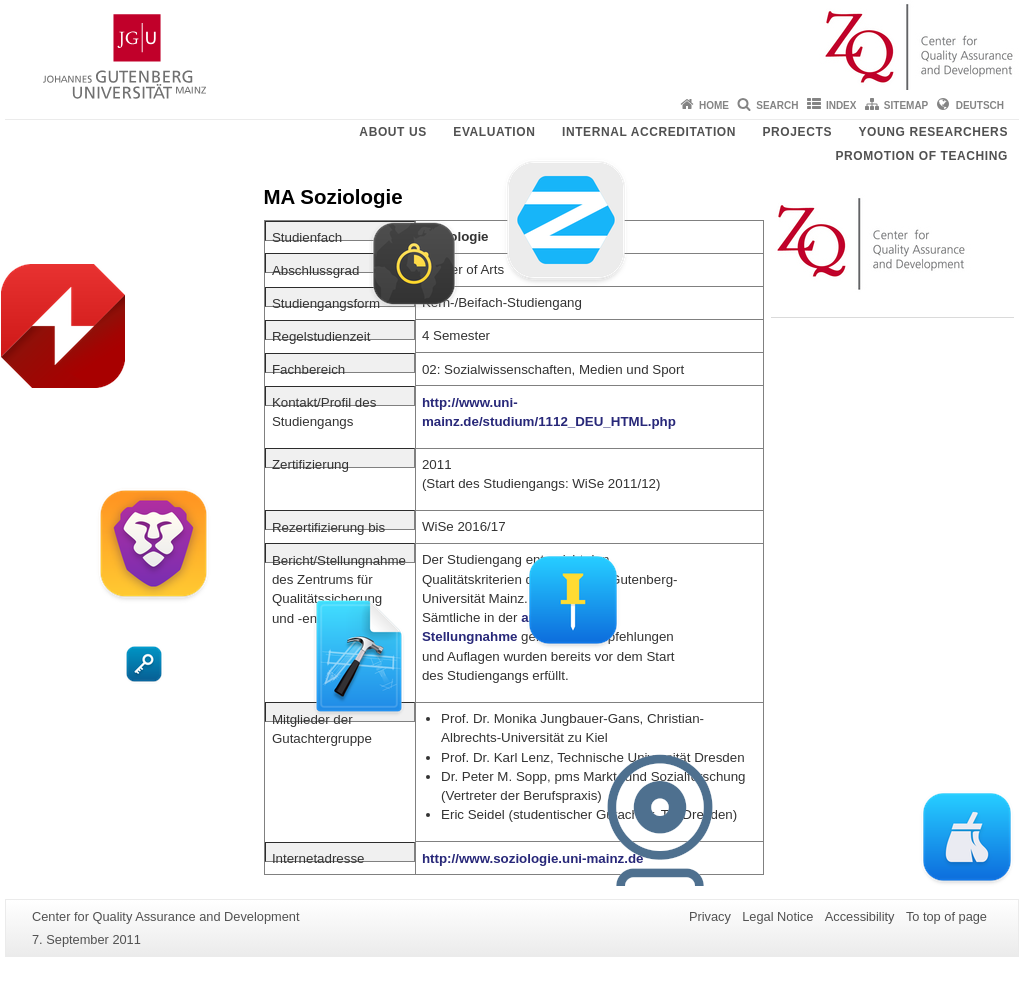  What do you see at coordinates (63, 326) in the screenshot?
I see `launch chaos application` at bounding box center [63, 326].